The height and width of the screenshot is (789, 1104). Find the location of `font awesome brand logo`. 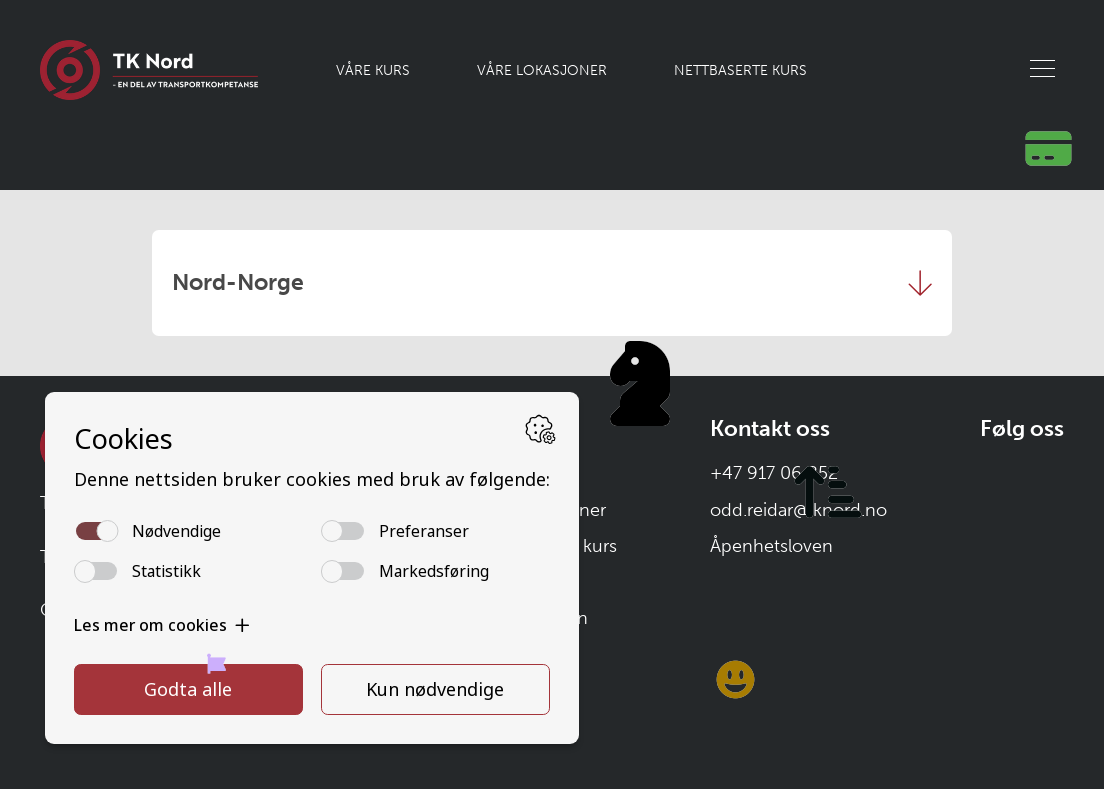

font awesome brand logo is located at coordinates (216, 663).